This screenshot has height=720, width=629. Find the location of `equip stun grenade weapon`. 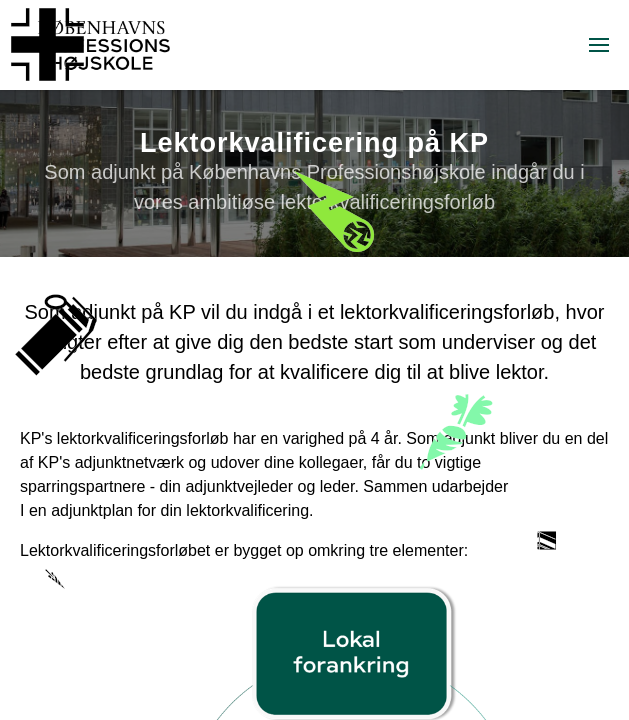

equip stun grenade weapon is located at coordinates (56, 335).